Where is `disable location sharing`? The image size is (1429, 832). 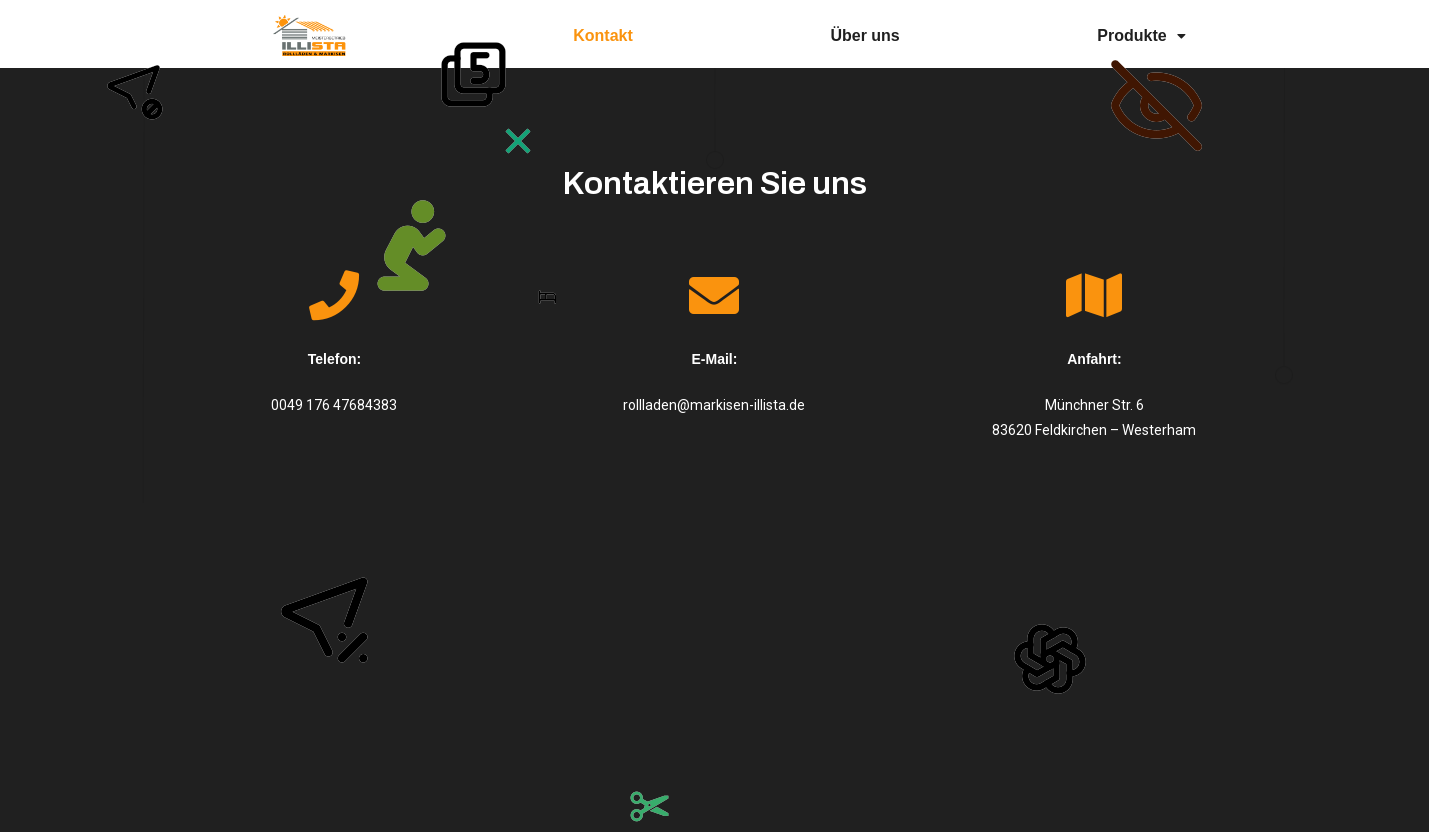 disable location sharing is located at coordinates (134, 91).